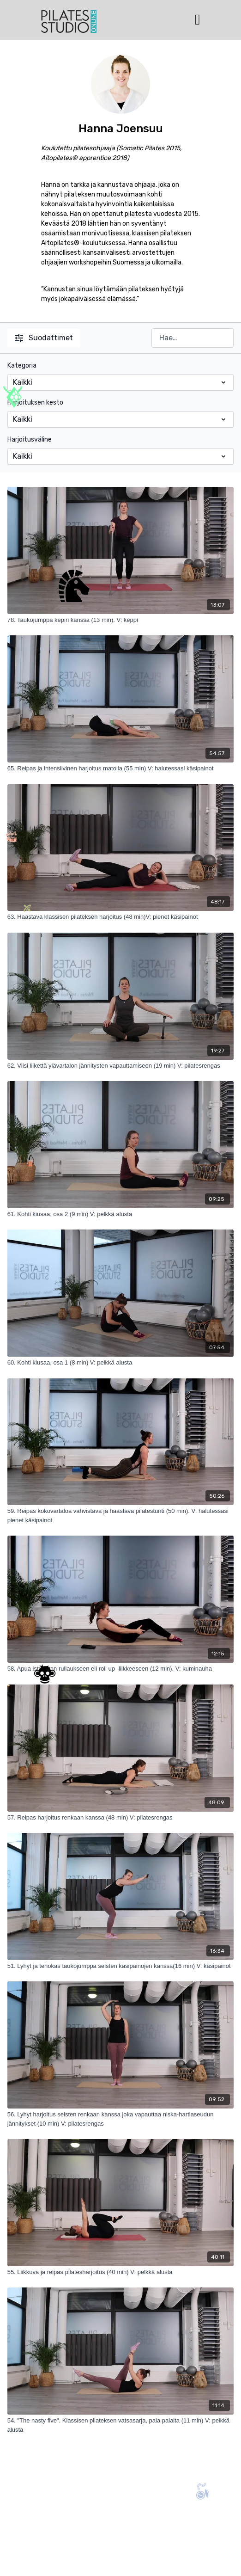 This screenshot has height=2576, width=241. I want to click on view equipped jewelry or accessories, so click(13, 397).